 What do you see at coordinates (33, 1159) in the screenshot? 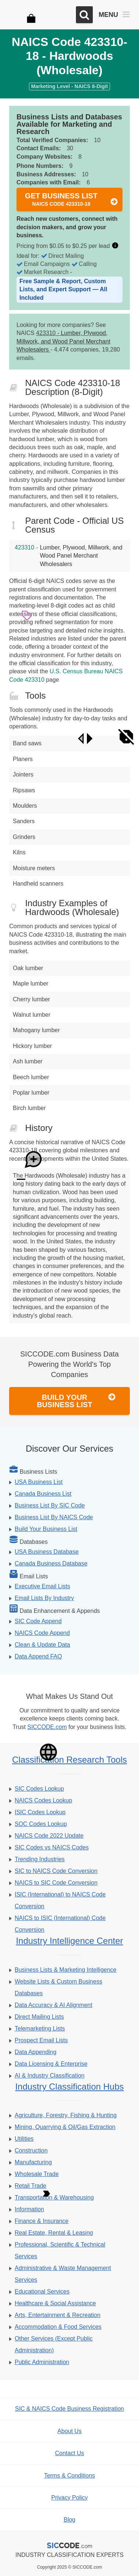
I see `add a comment or review to a map location` at bounding box center [33, 1159].